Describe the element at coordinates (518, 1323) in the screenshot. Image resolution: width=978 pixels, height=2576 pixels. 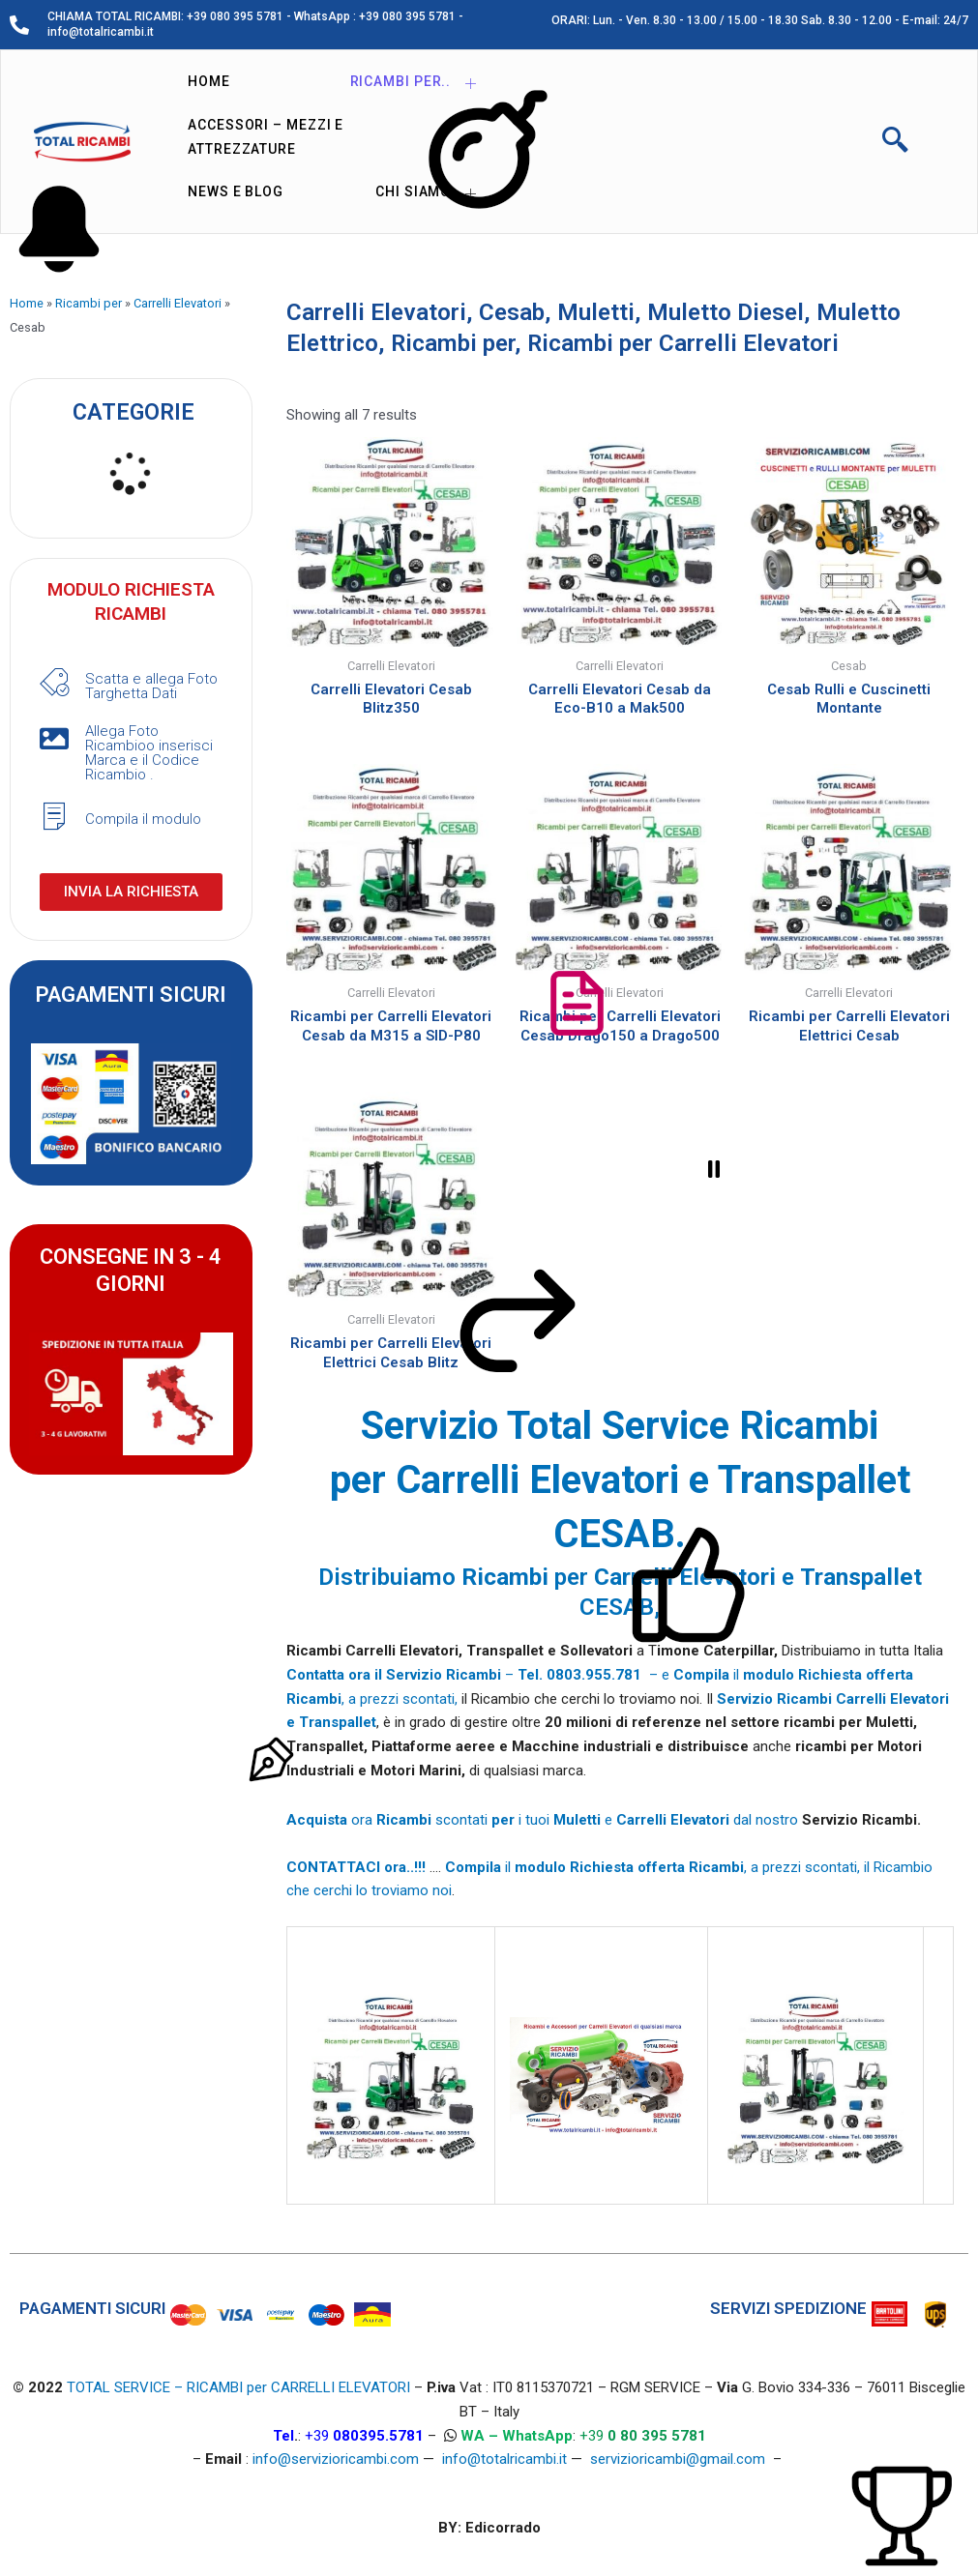
I see `redo the last undone action` at that location.